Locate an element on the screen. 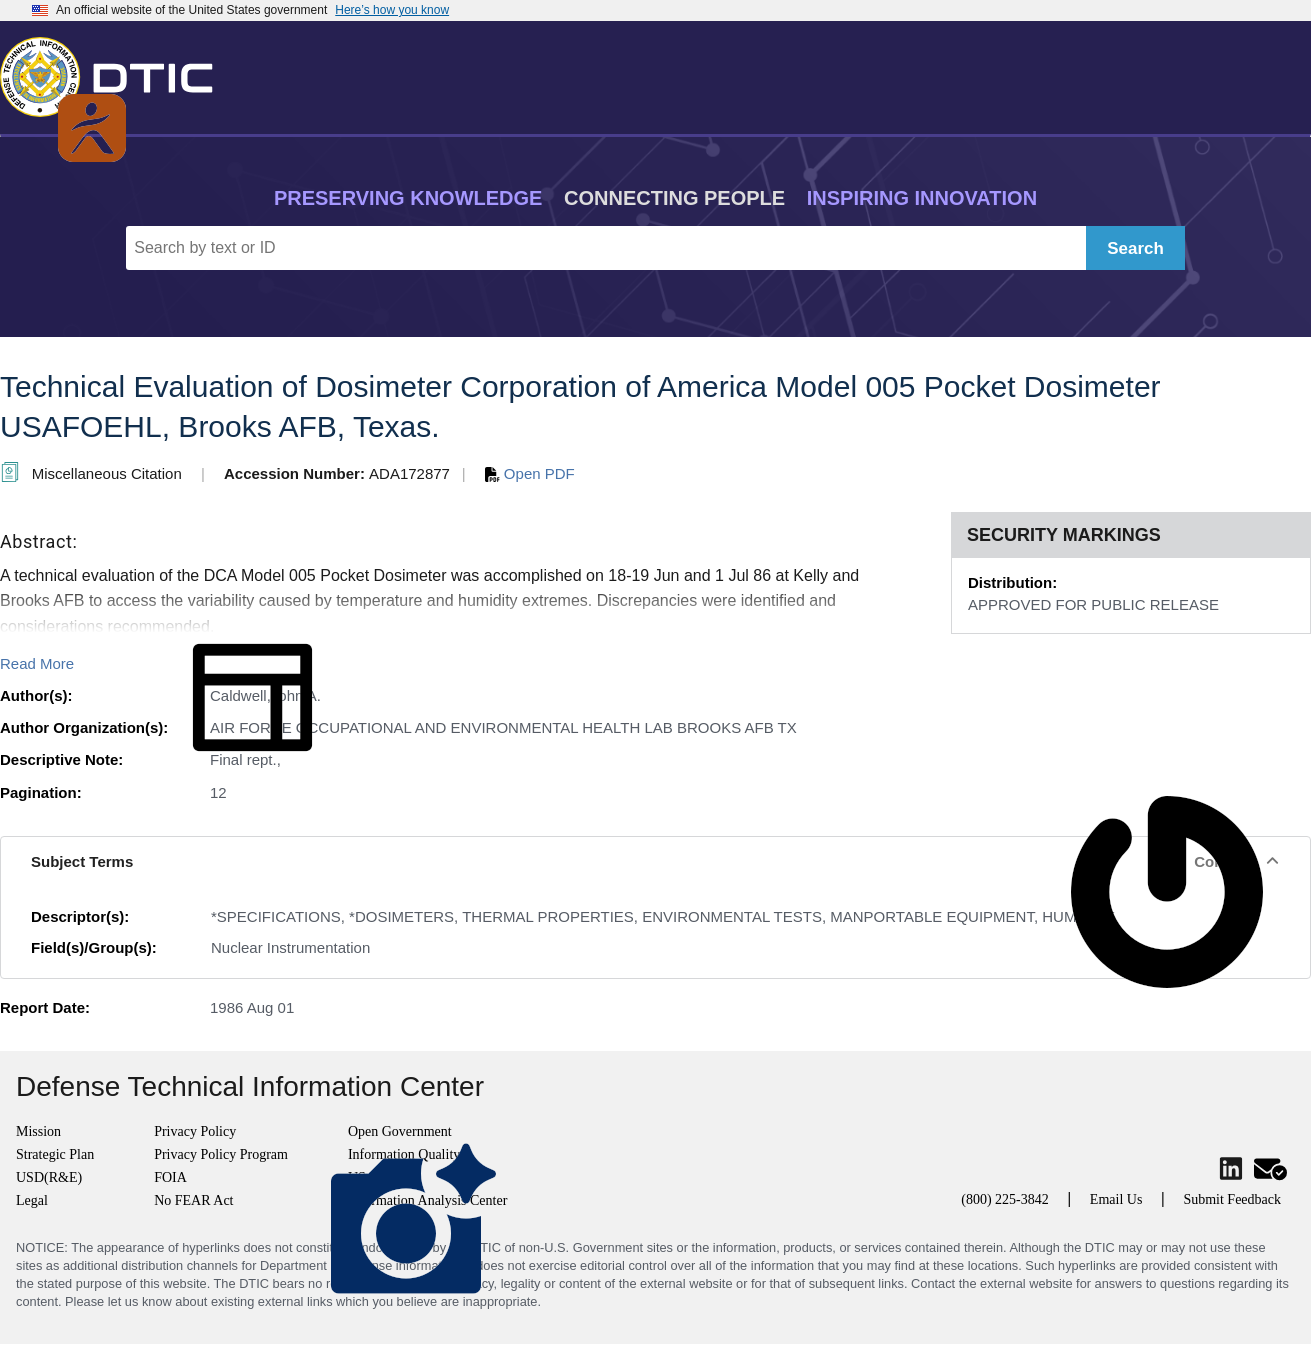  open the Île-de-France Mobilités app is located at coordinates (92, 128).